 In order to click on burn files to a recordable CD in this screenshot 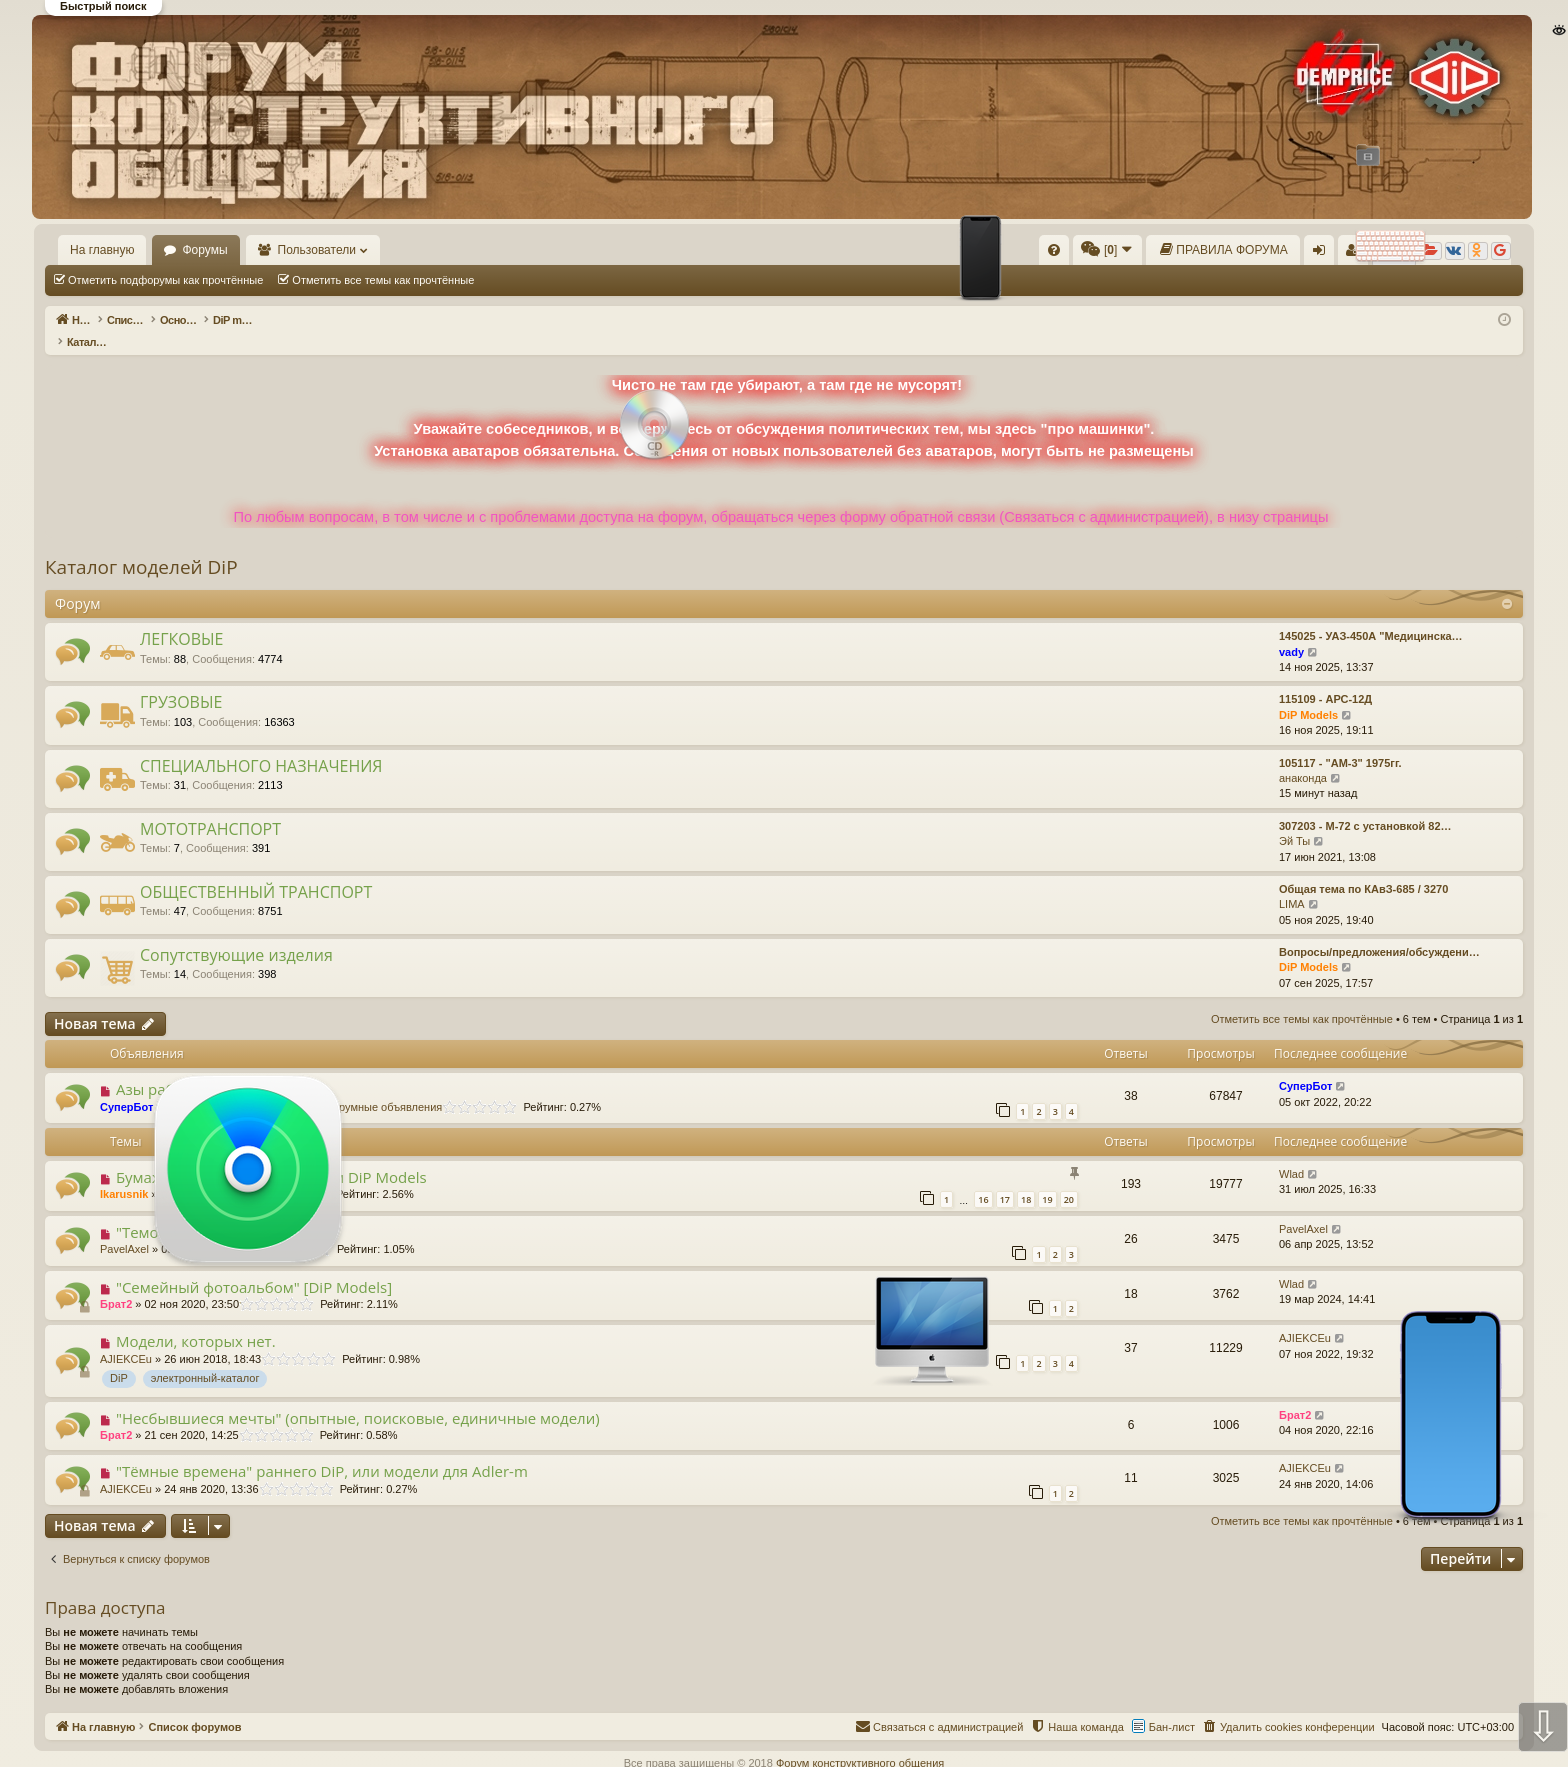, I will do `click(654, 425)`.